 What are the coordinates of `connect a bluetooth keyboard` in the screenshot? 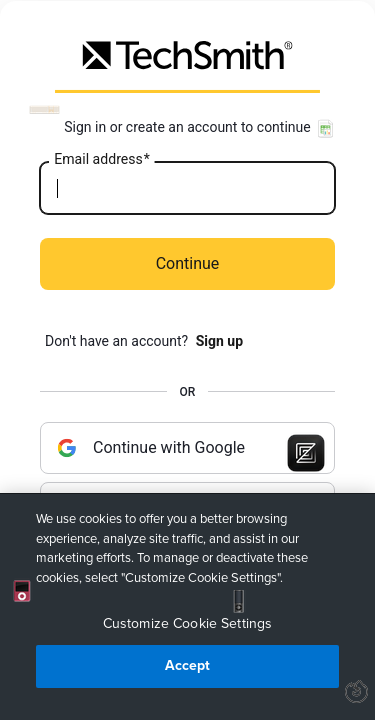 It's located at (44, 109).